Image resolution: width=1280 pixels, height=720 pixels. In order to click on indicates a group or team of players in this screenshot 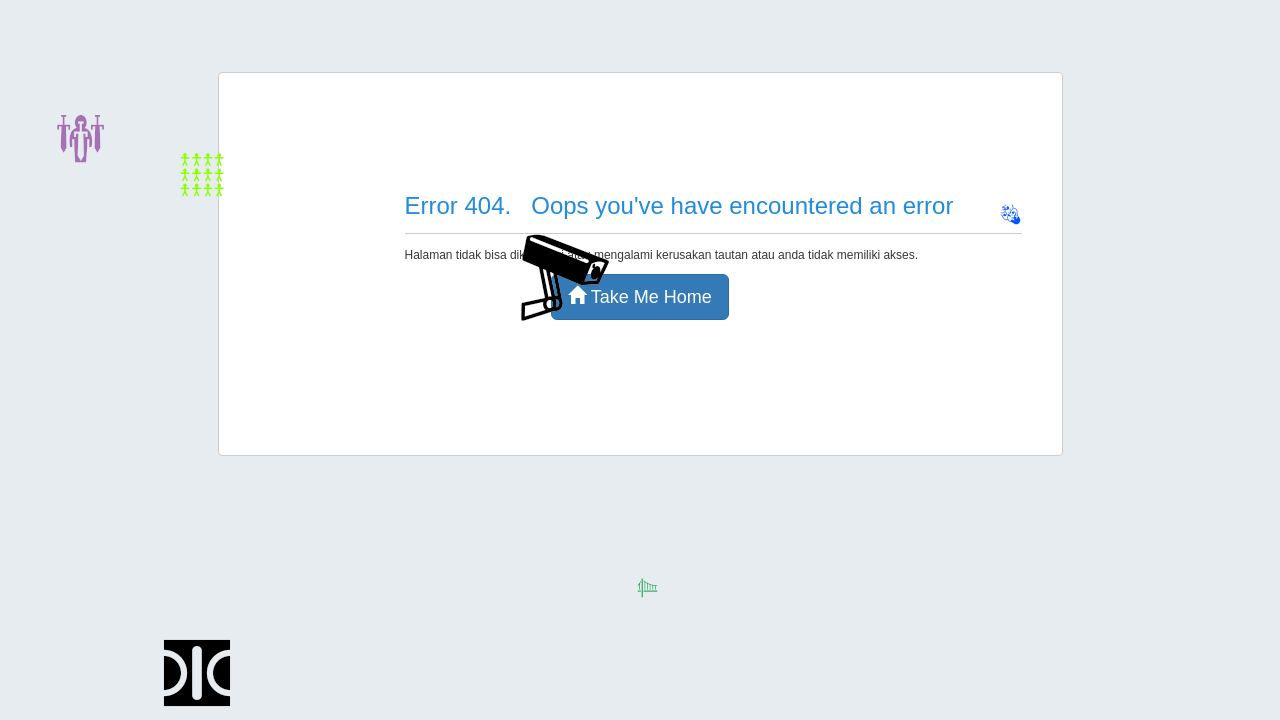, I will do `click(202, 174)`.